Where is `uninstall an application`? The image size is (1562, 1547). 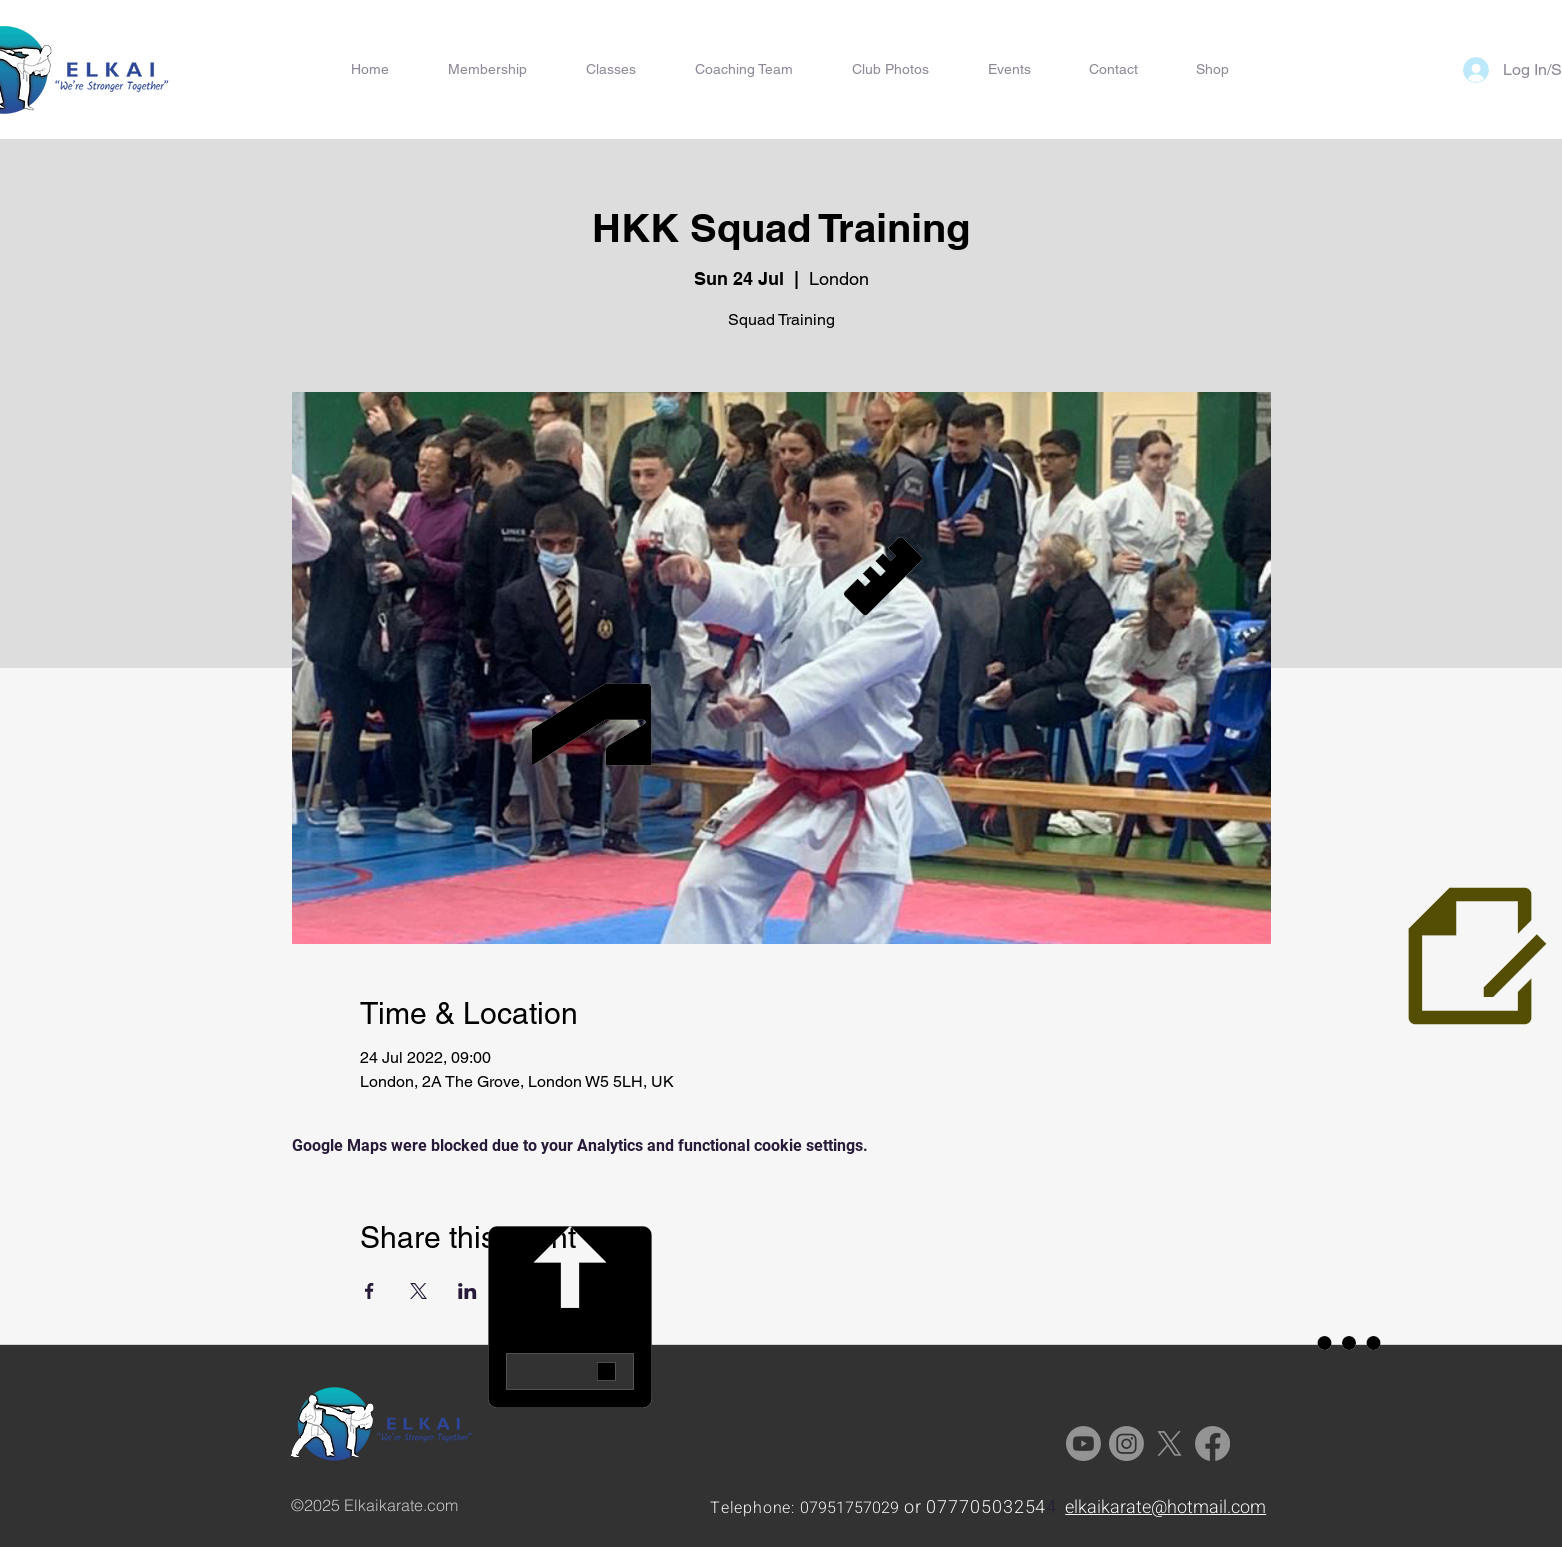
uninstall an application is located at coordinates (570, 1317).